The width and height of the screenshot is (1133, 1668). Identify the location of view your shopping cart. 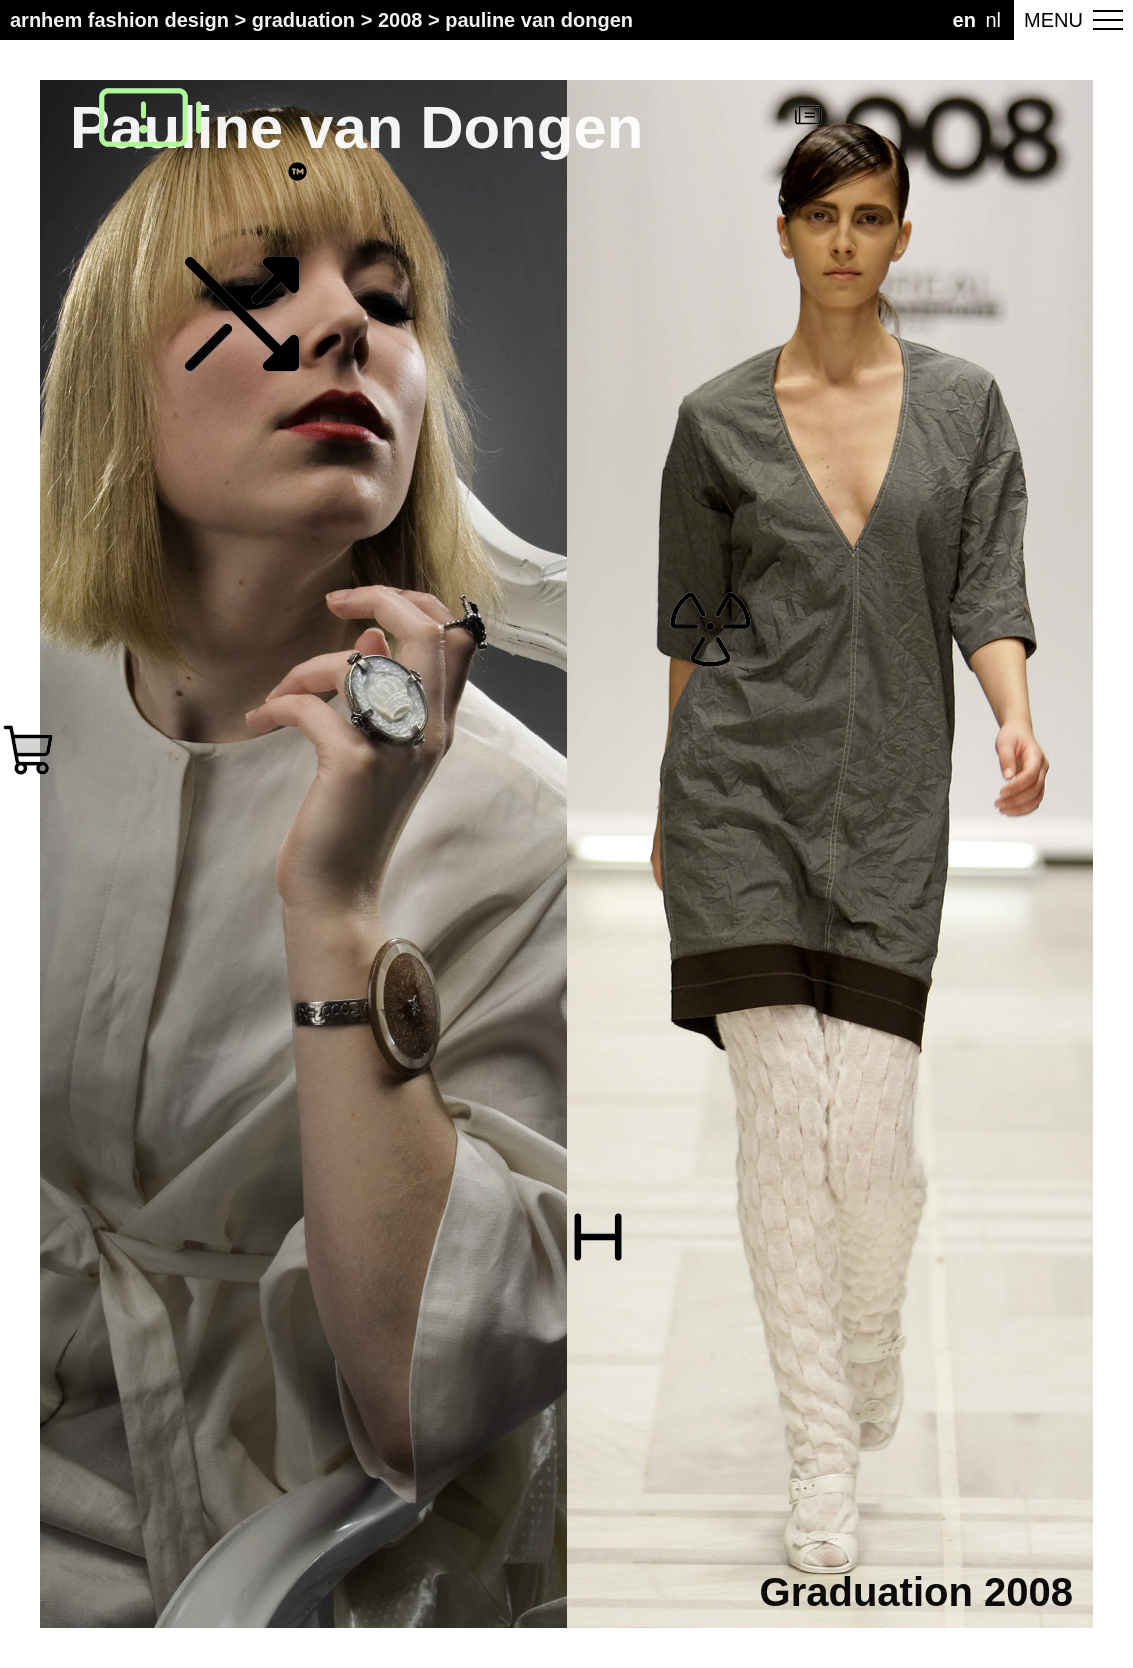
(29, 751).